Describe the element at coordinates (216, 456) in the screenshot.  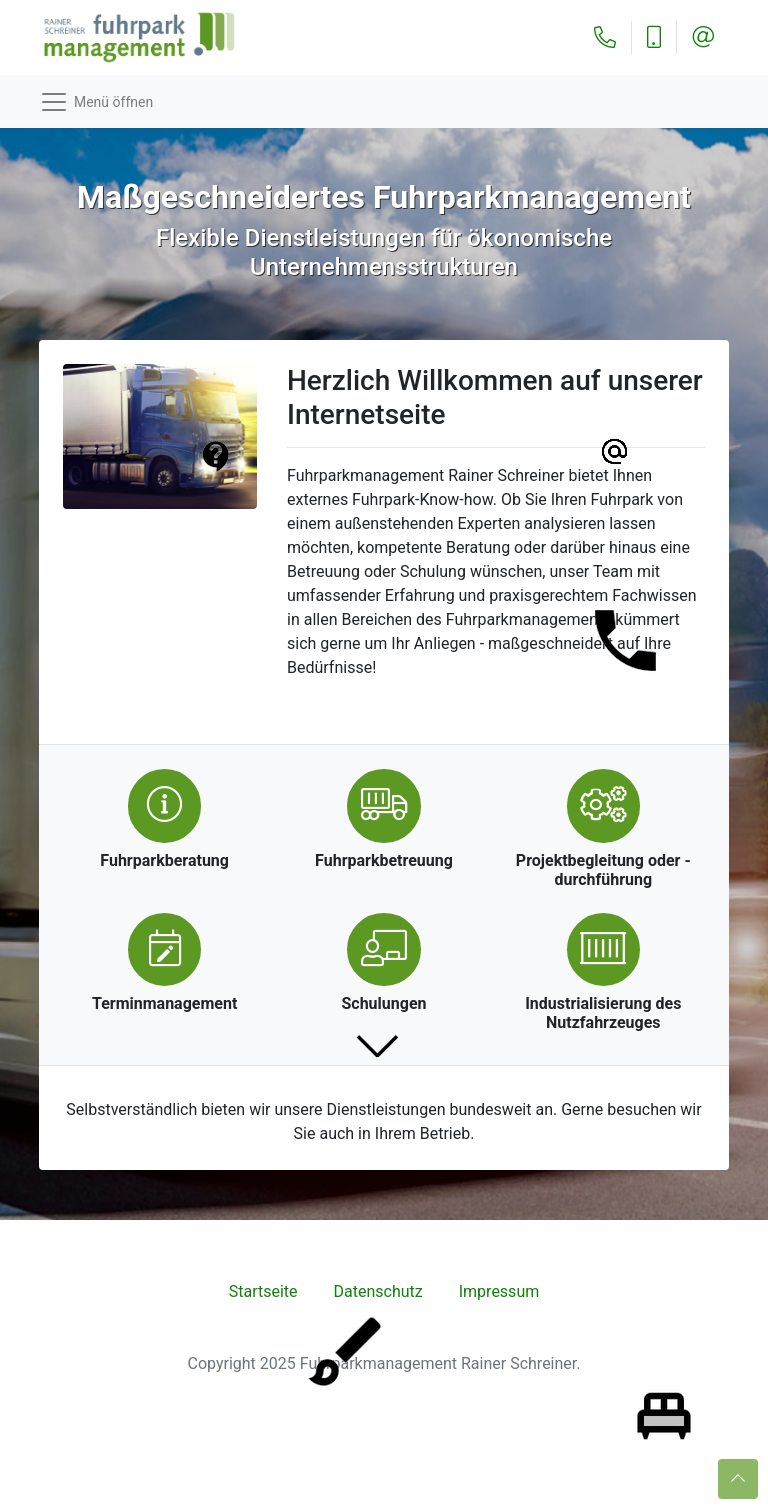
I see `contact customer support` at that location.